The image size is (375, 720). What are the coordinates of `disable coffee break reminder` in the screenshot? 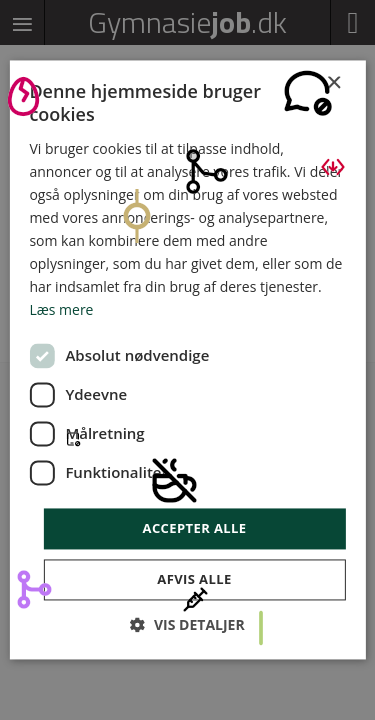 It's located at (174, 480).